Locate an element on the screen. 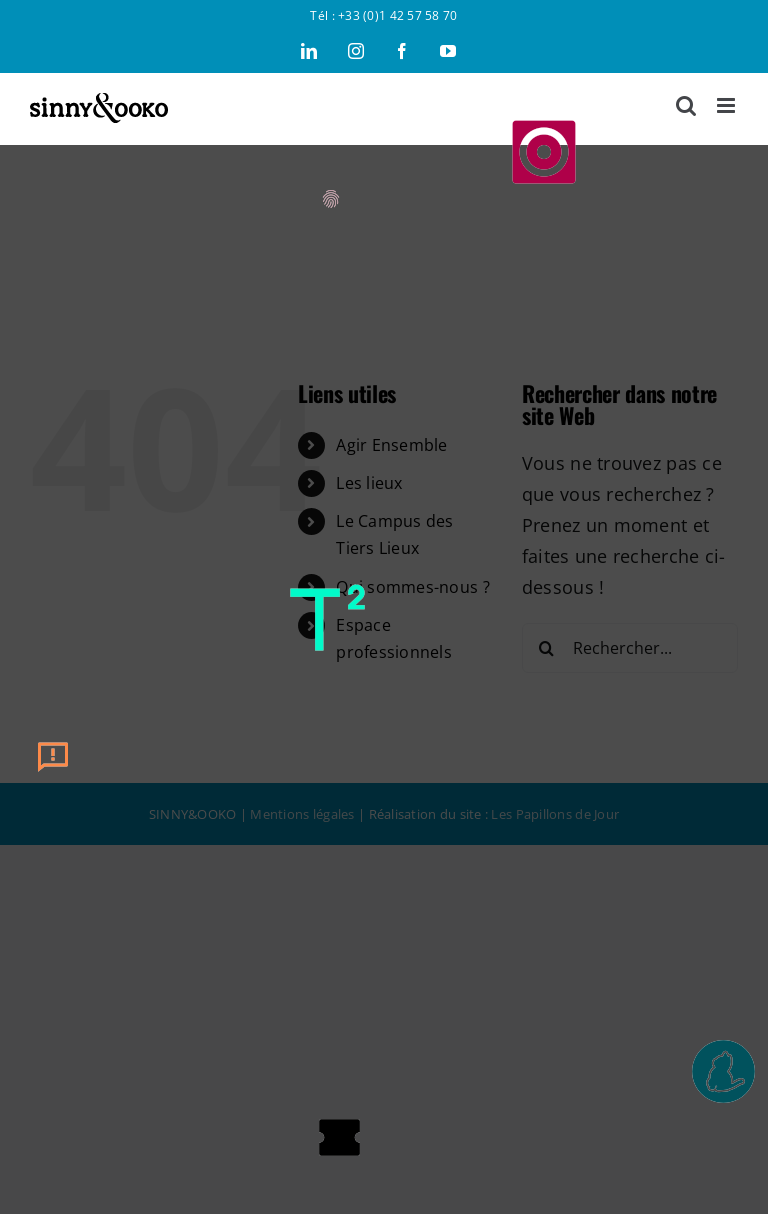  view your tickets or passes is located at coordinates (339, 1137).